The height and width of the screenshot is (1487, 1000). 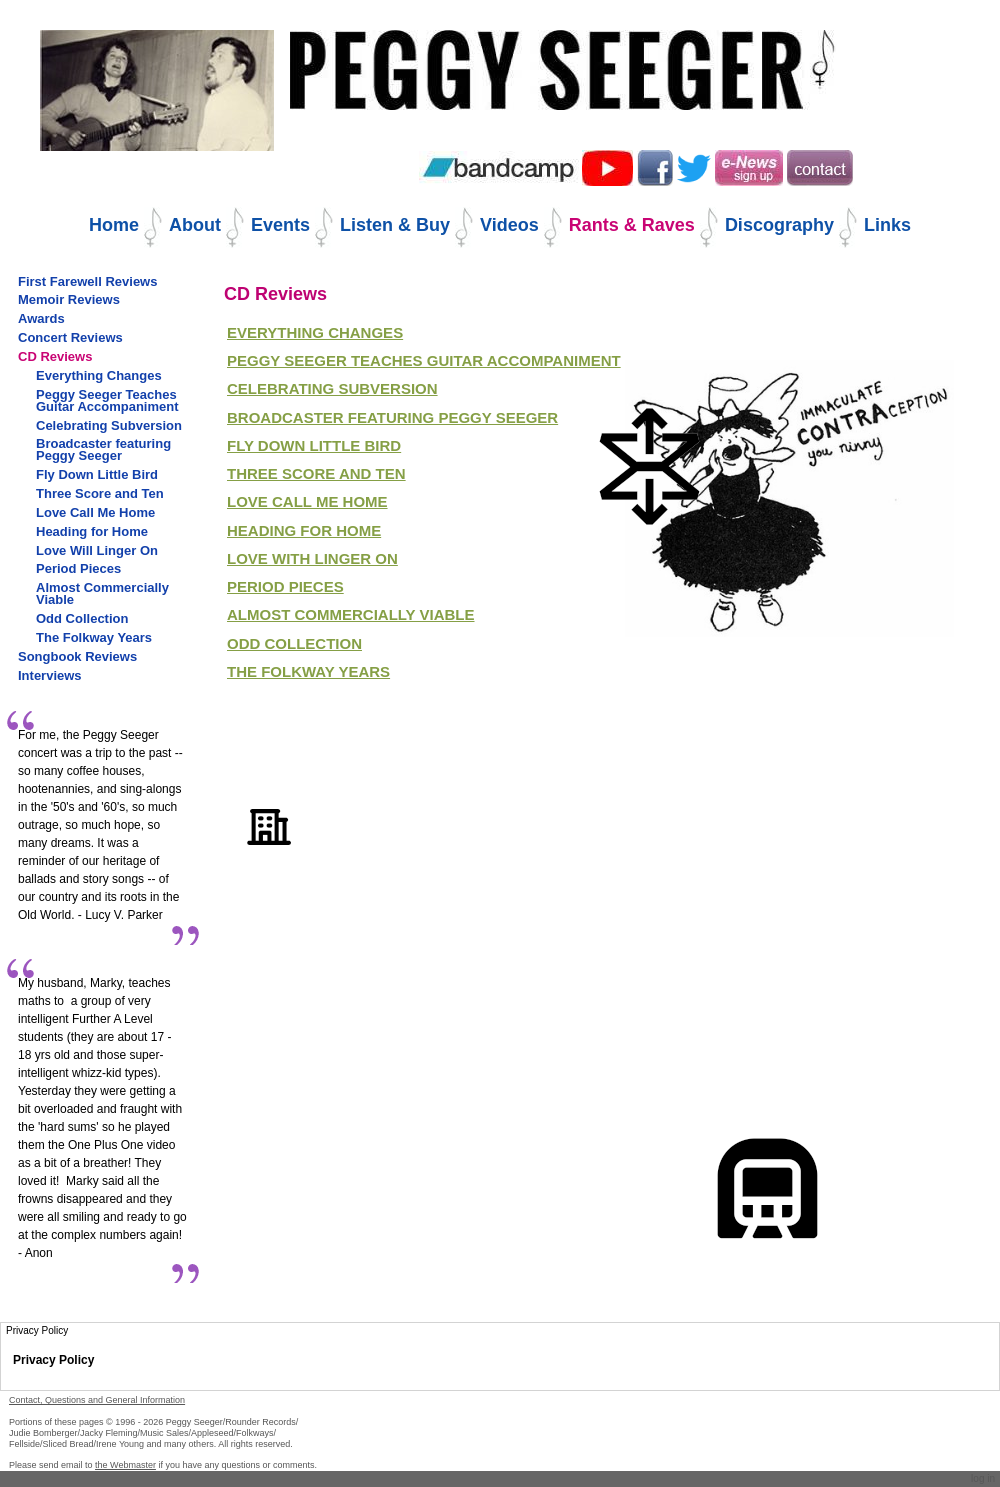 What do you see at coordinates (268, 827) in the screenshot?
I see `view office or workplace location` at bounding box center [268, 827].